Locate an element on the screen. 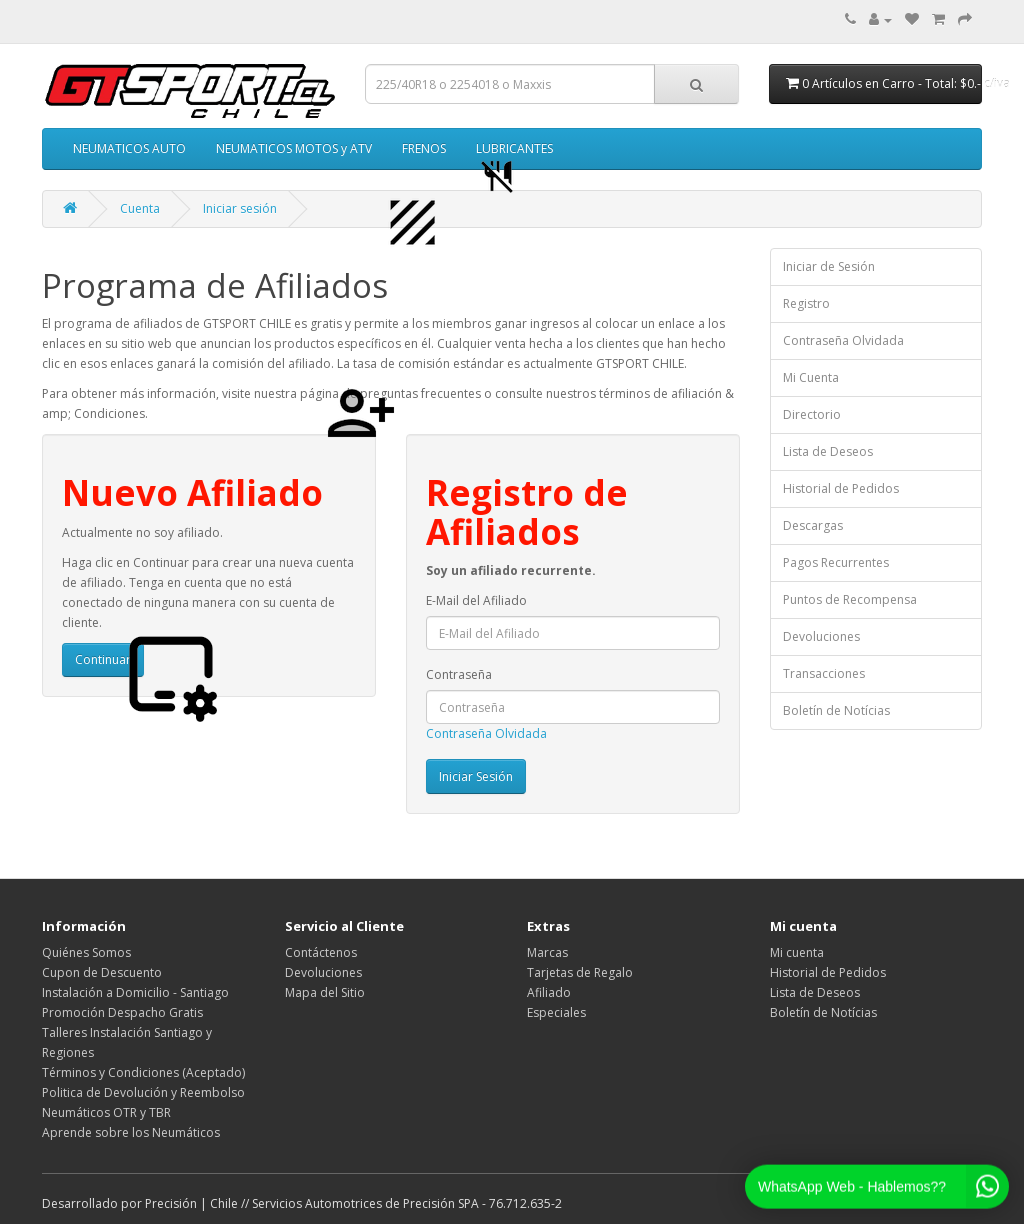 Image resolution: width=1024 pixels, height=1224 pixels. access tablet display settings is located at coordinates (171, 674).